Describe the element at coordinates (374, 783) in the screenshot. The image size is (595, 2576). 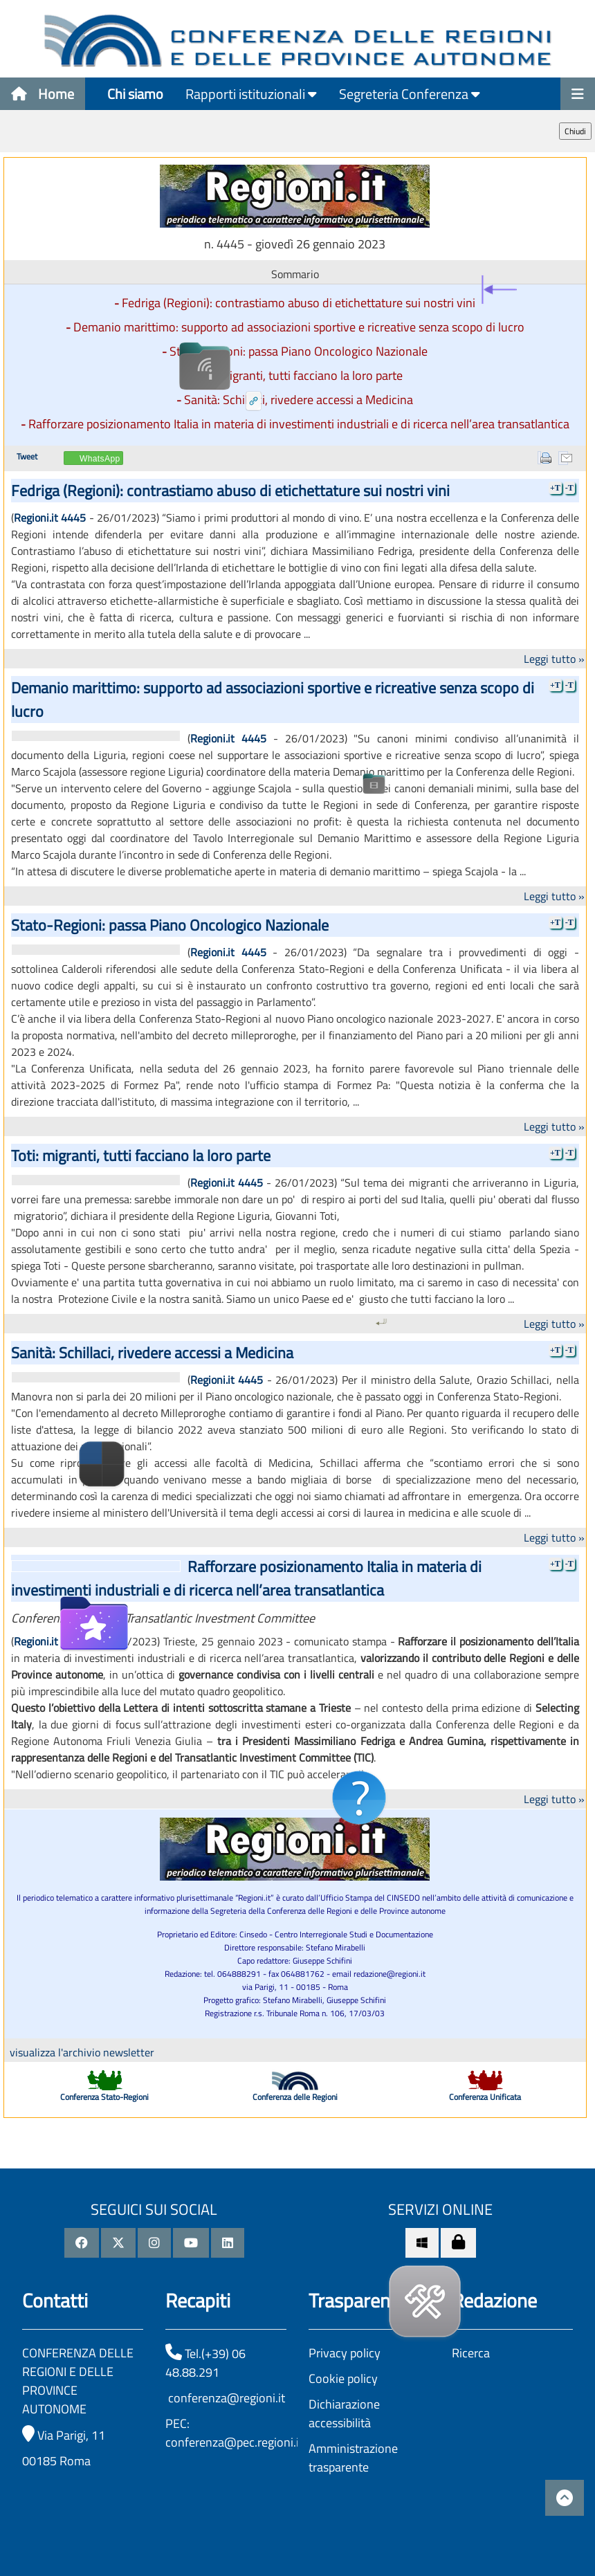
I see `open your videos folder` at that location.